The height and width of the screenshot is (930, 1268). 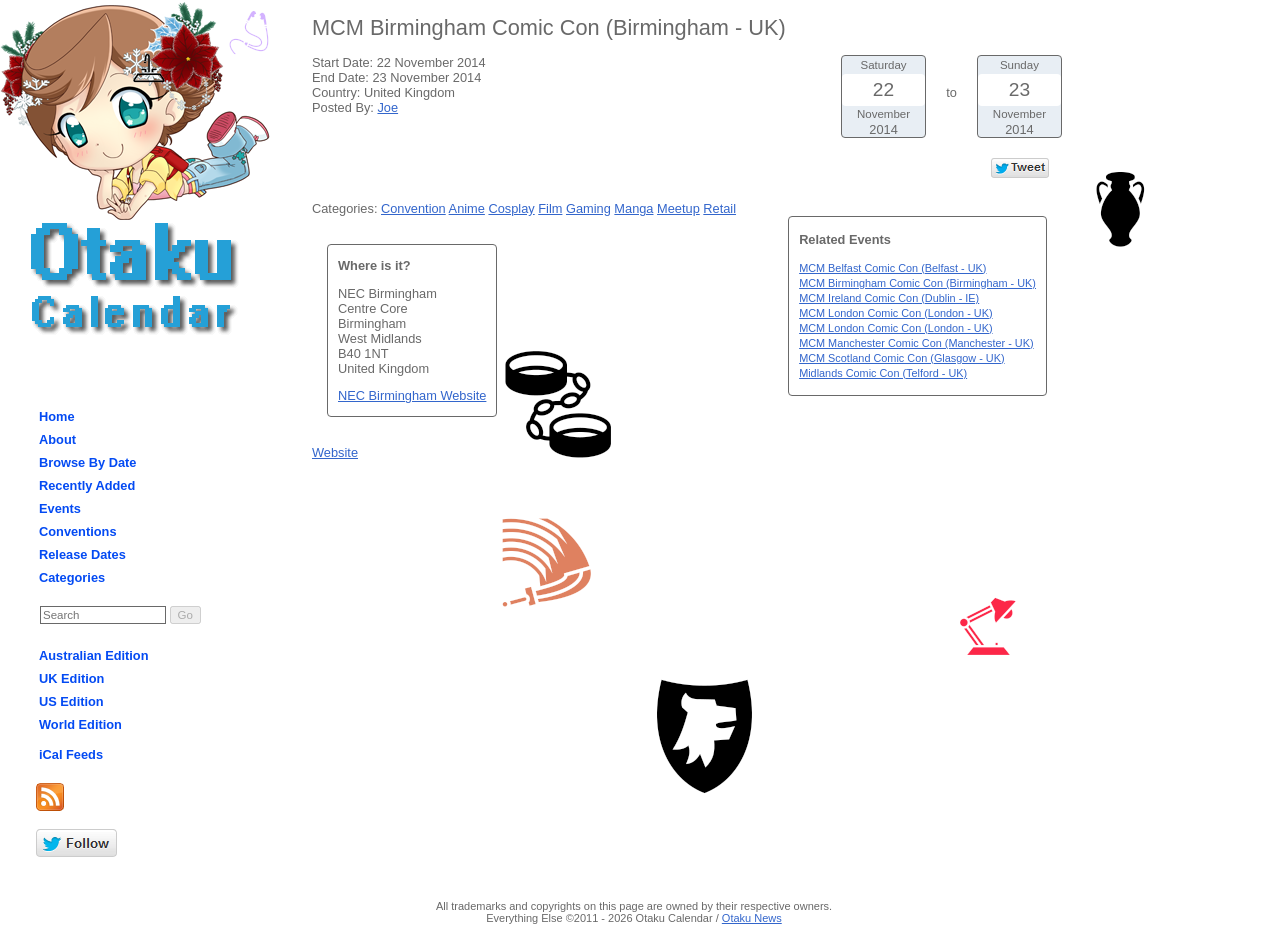 What do you see at coordinates (1120, 209) in the screenshot?
I see `browse ancient or historical artifacts` at bounding box center [1120, 209].